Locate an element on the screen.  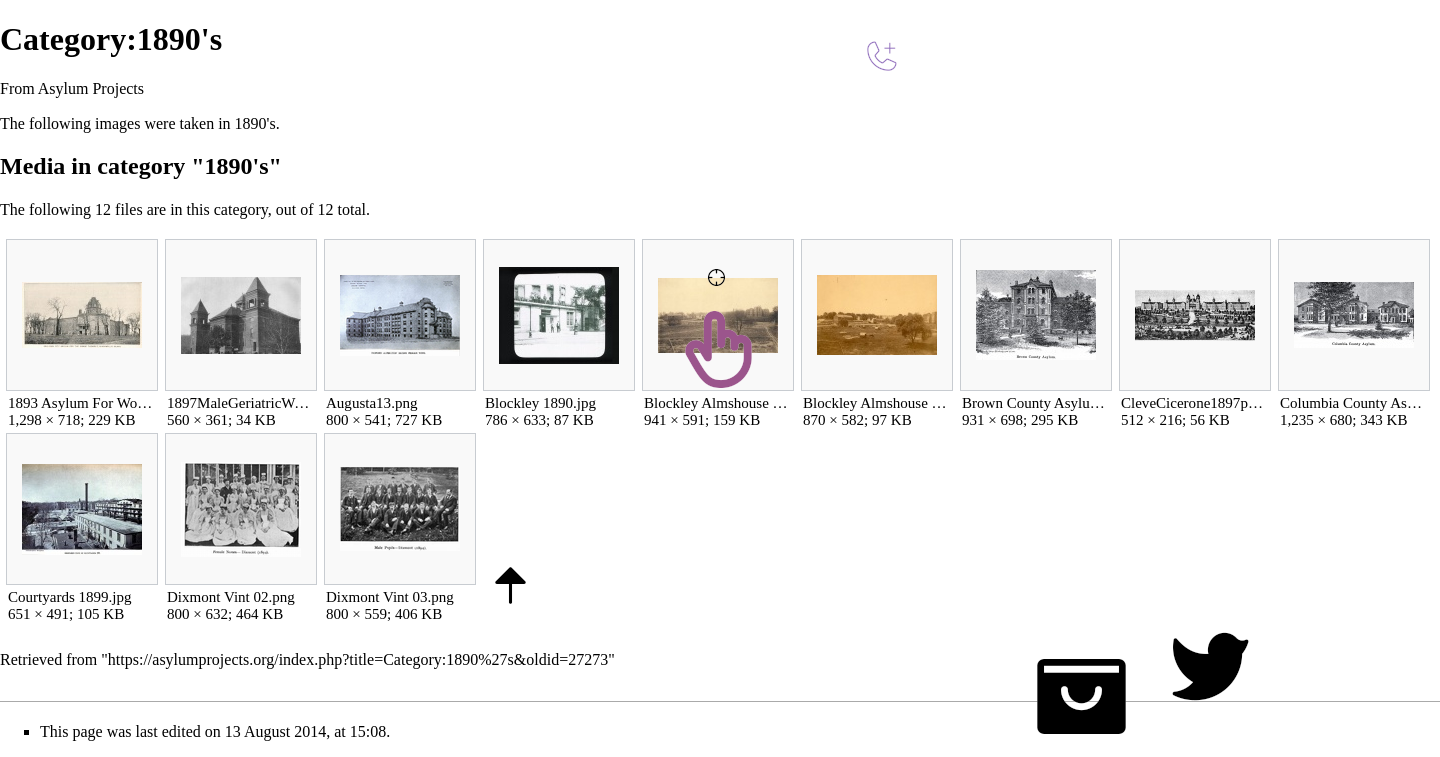
tap or click to interact is located at coordinates (718, 349).